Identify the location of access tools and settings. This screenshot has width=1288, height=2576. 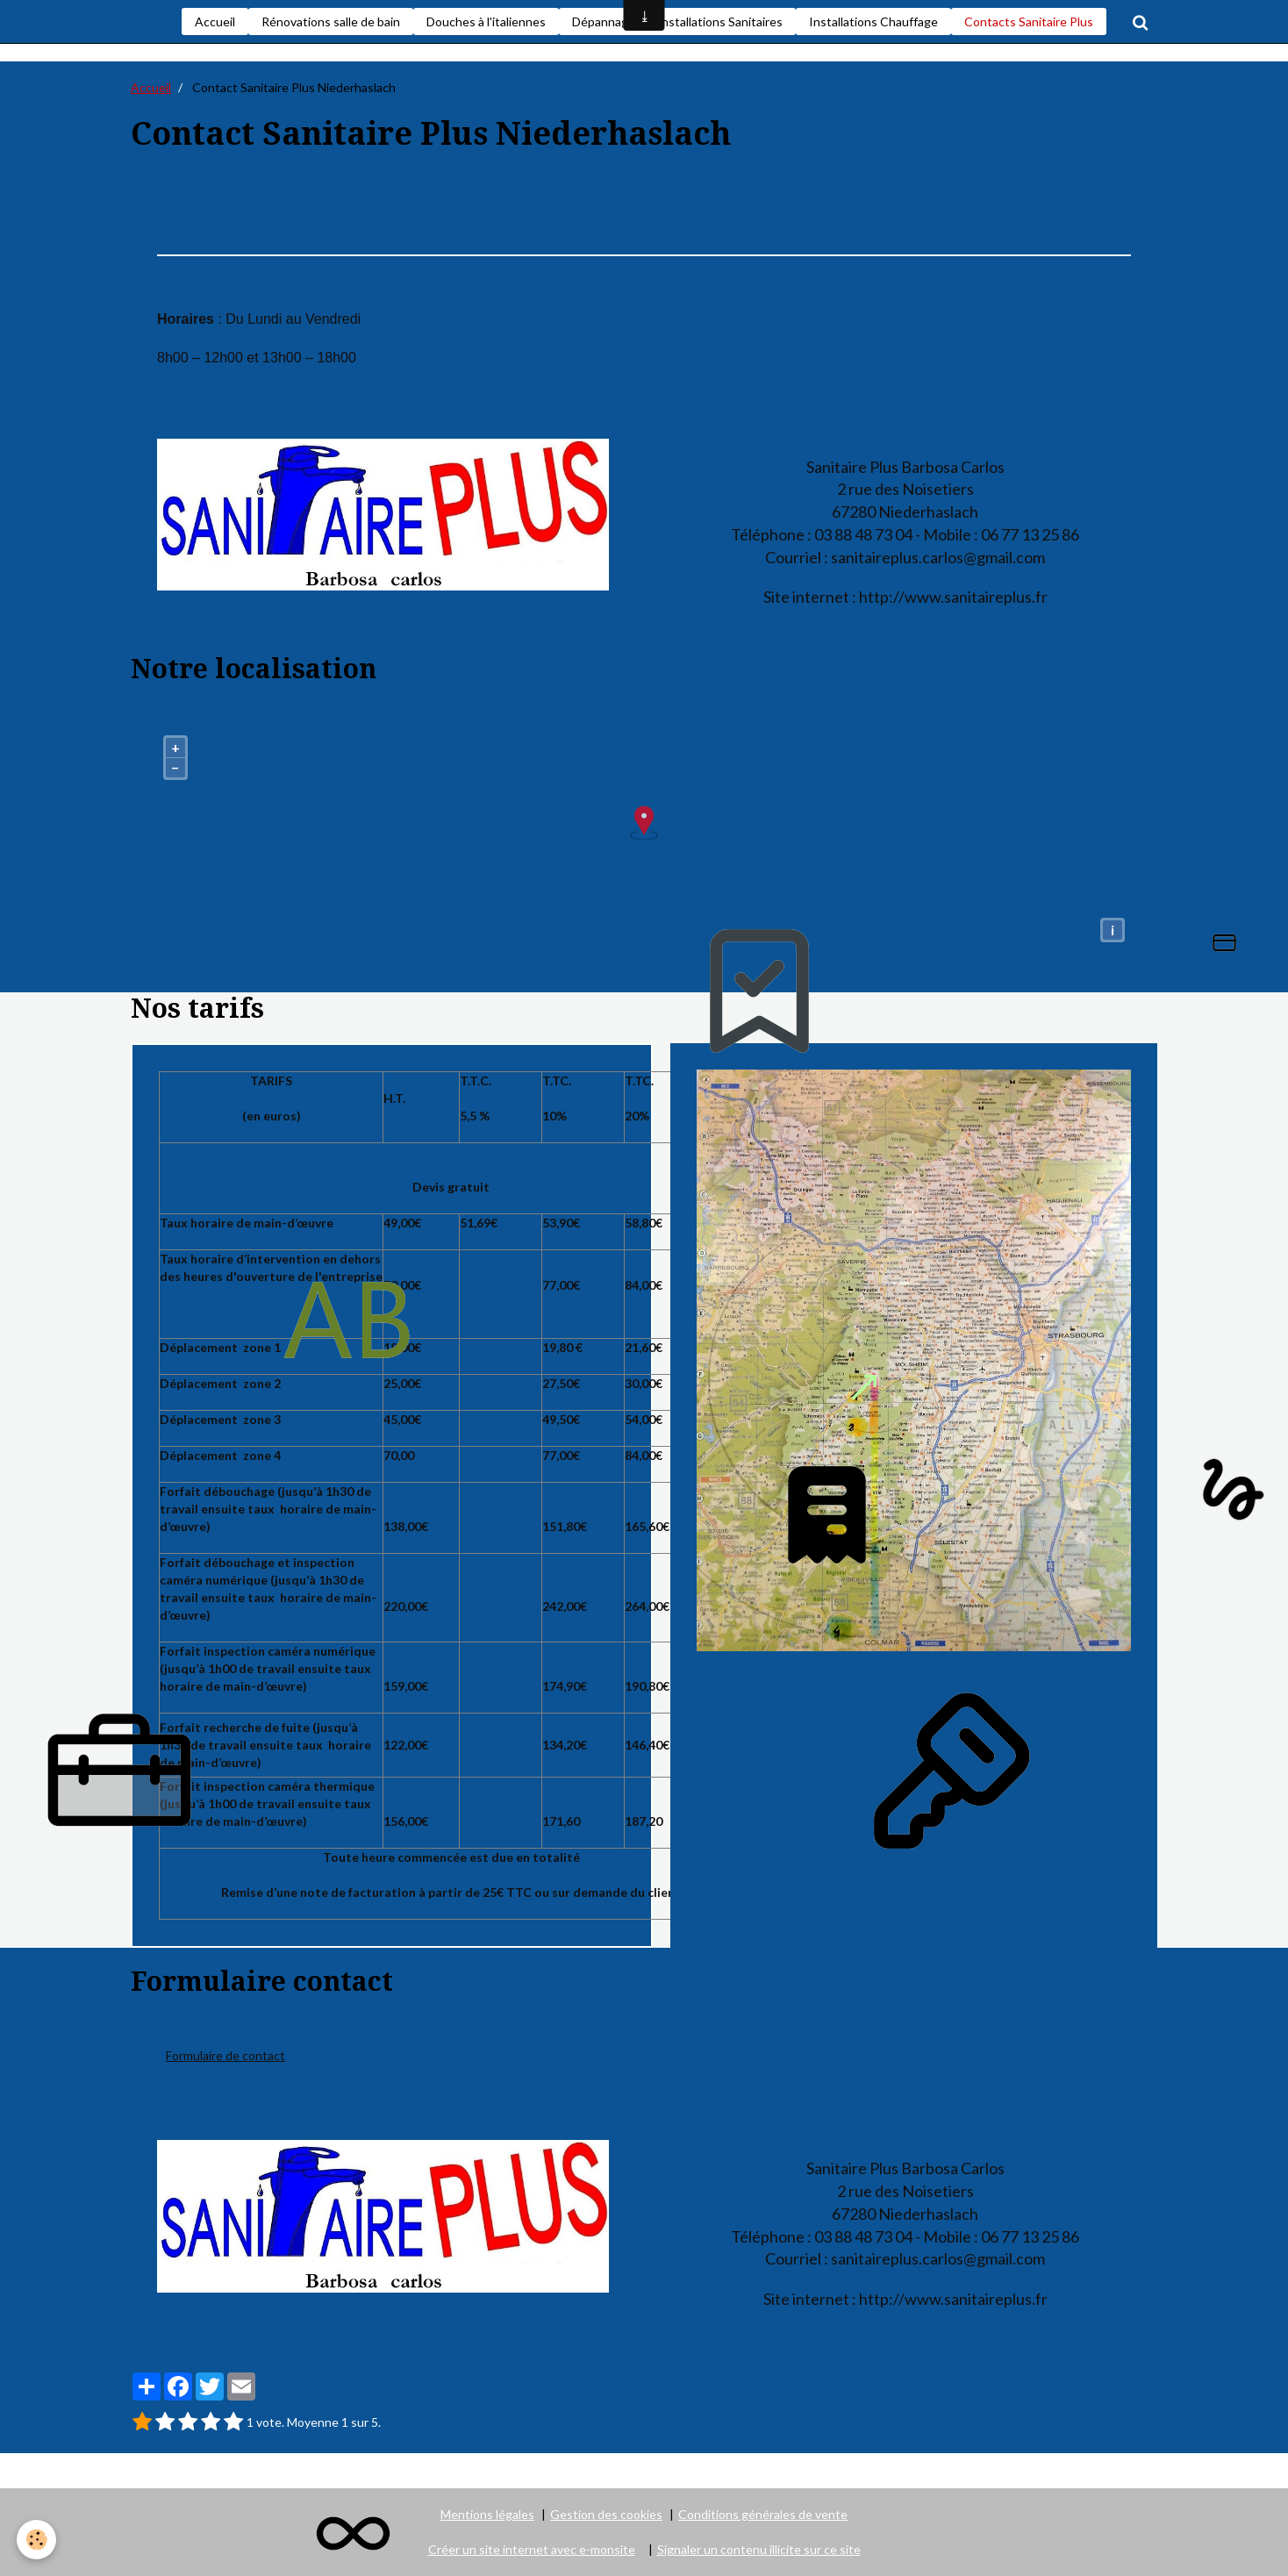
(119, 1775).